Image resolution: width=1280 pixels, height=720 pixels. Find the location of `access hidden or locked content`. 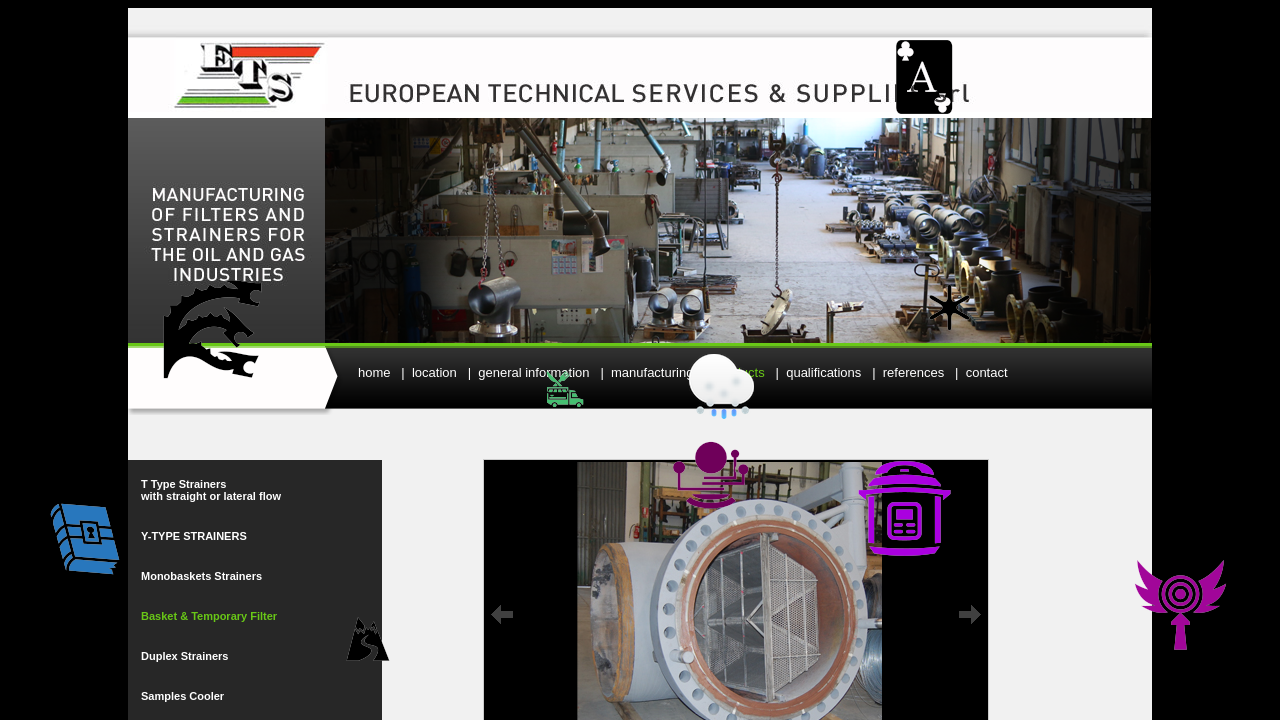

access hidden or locked content is located at coordinates (85, 539).